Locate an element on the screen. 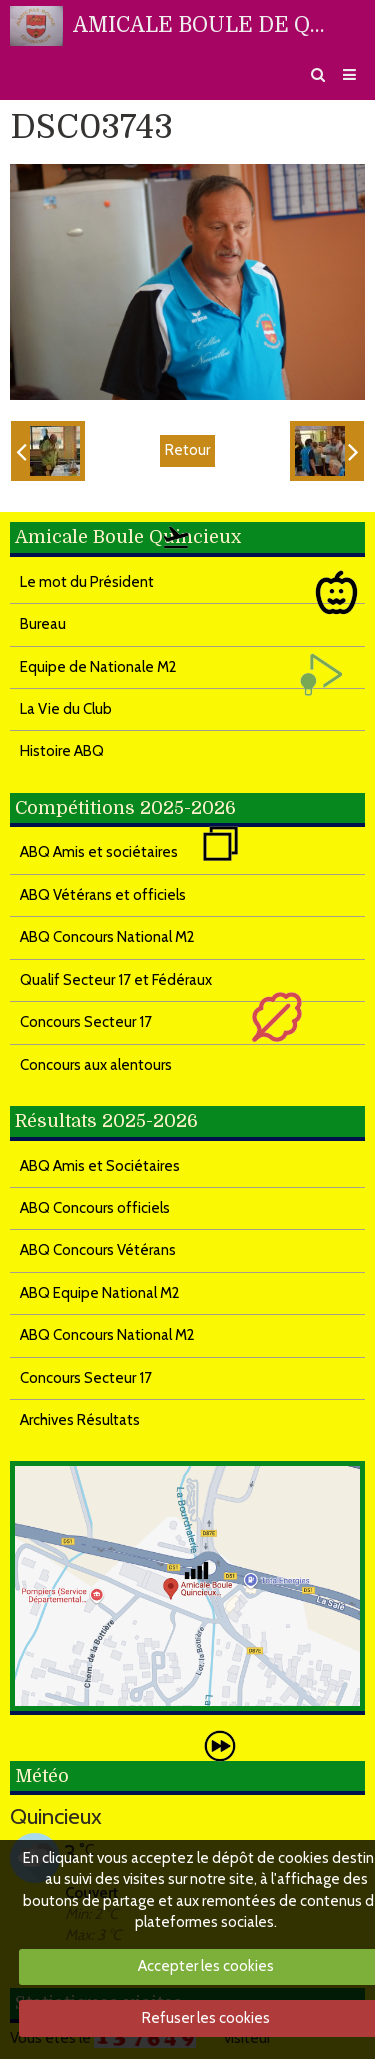 The height and width of the screenshot is (2059, 375). access halloween-themed content or settings is located at coordinates (336, 593).